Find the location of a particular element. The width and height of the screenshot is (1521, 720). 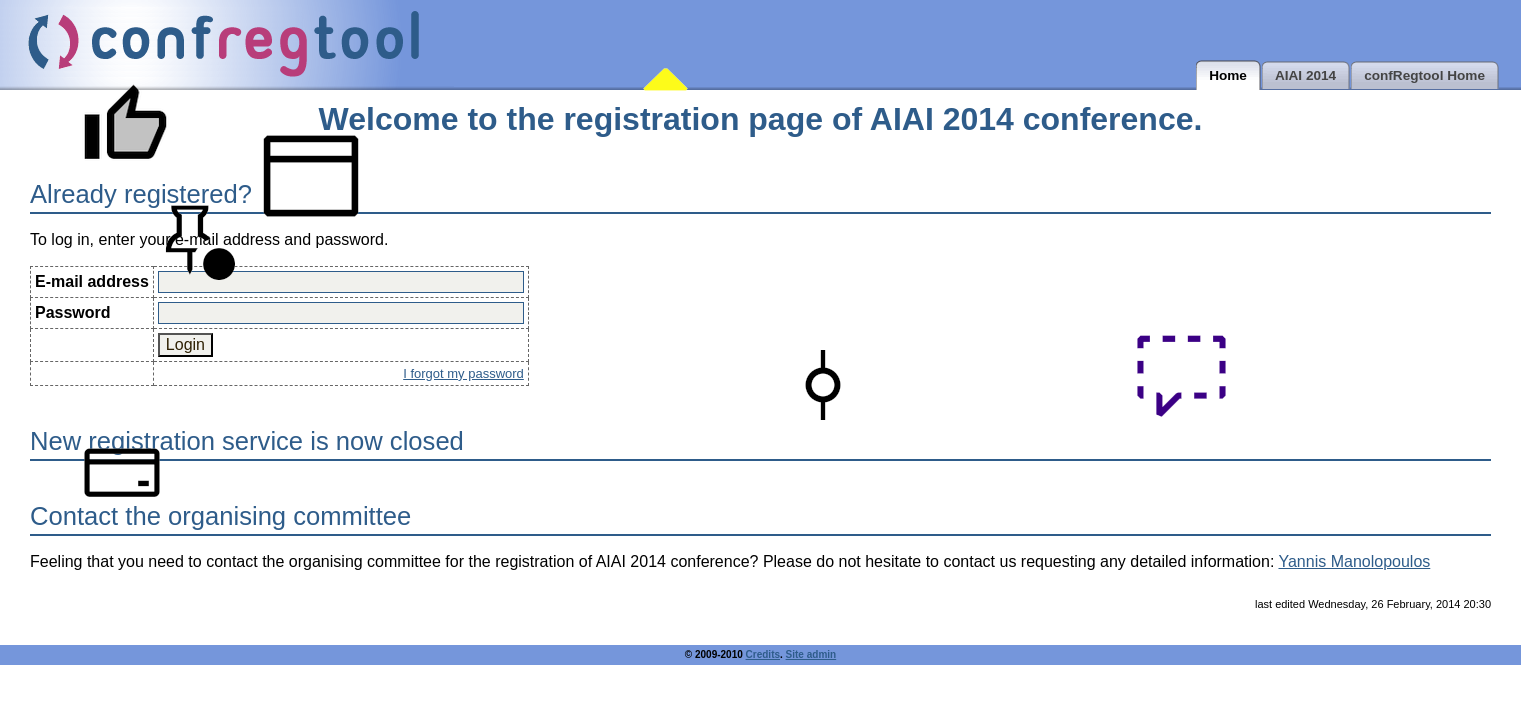

a draft comment or unsaved message is located at coordinates (1181, 373).